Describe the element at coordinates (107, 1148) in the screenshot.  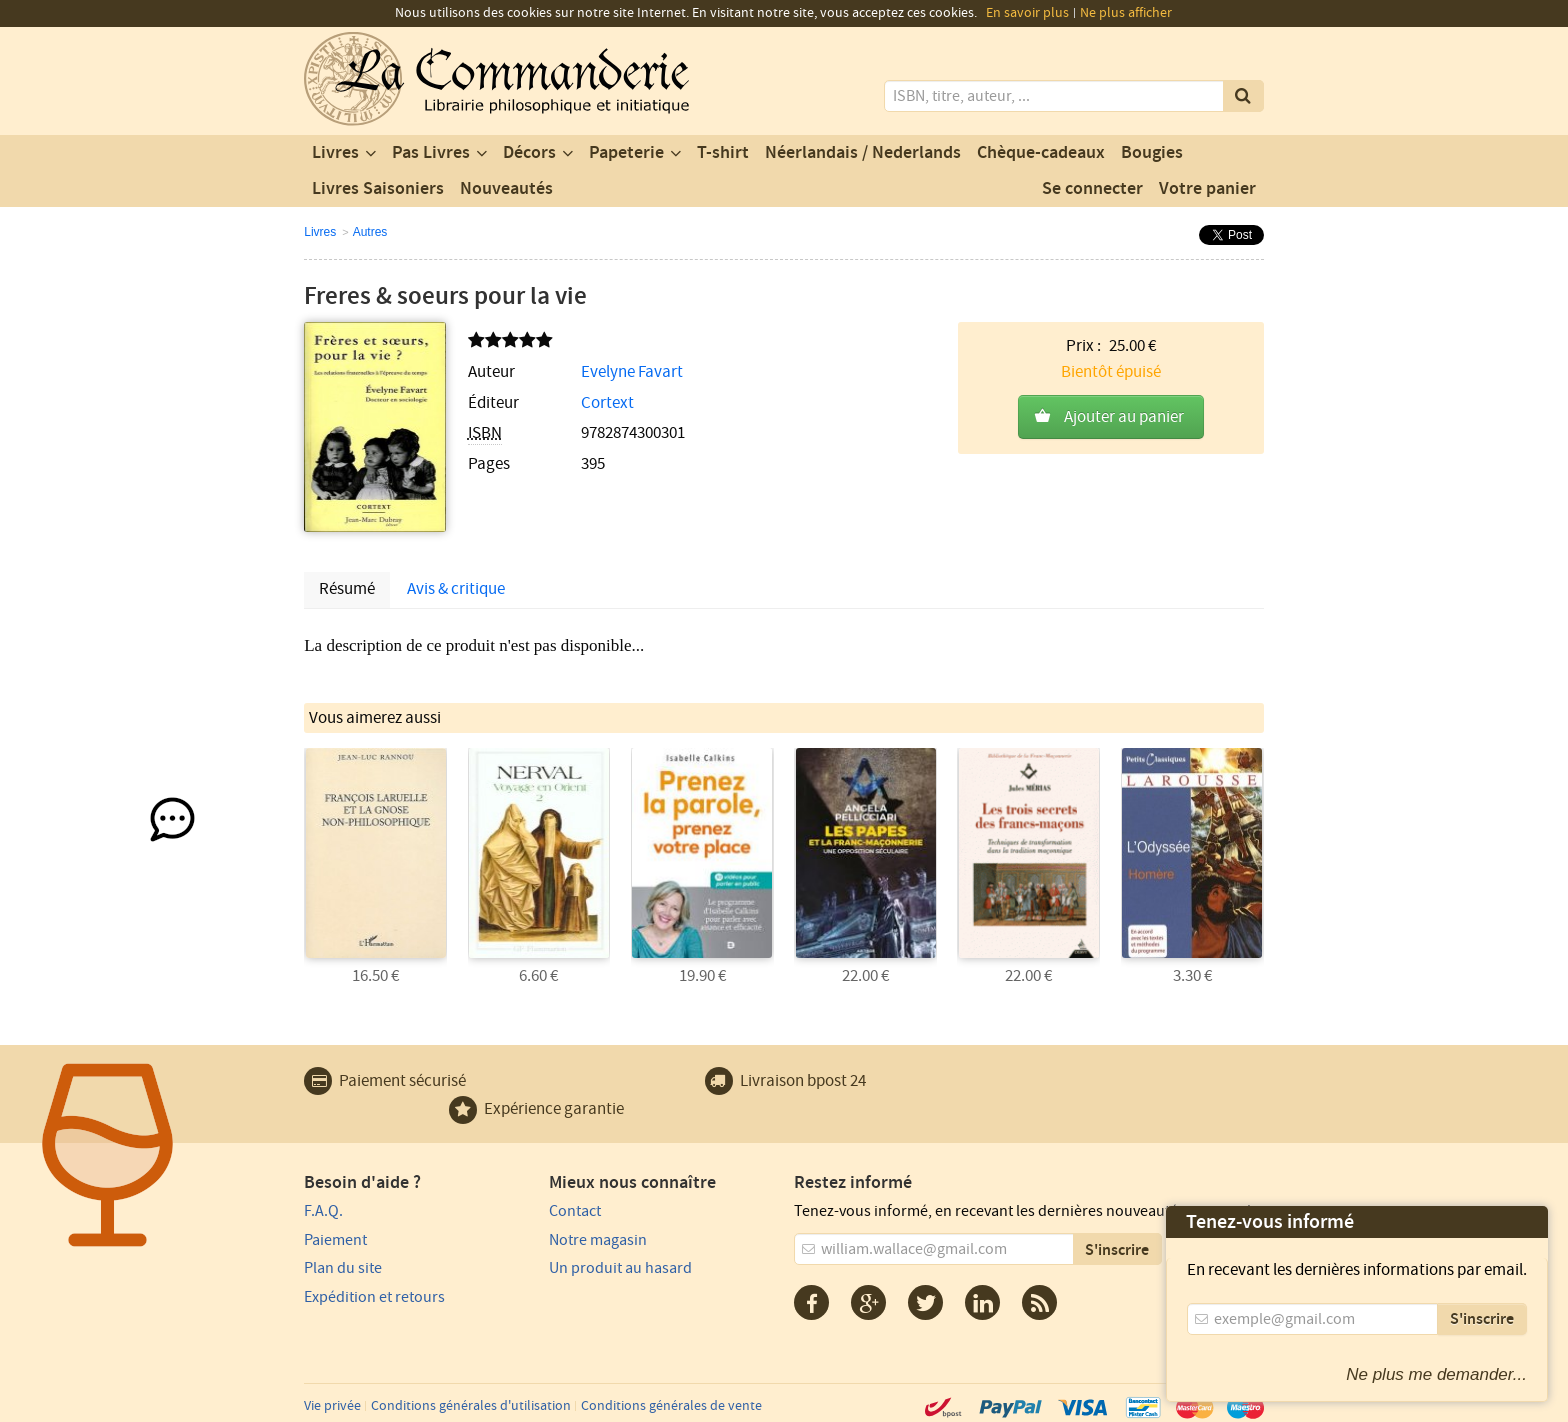
I see `browse wine selection or menu` at that location.